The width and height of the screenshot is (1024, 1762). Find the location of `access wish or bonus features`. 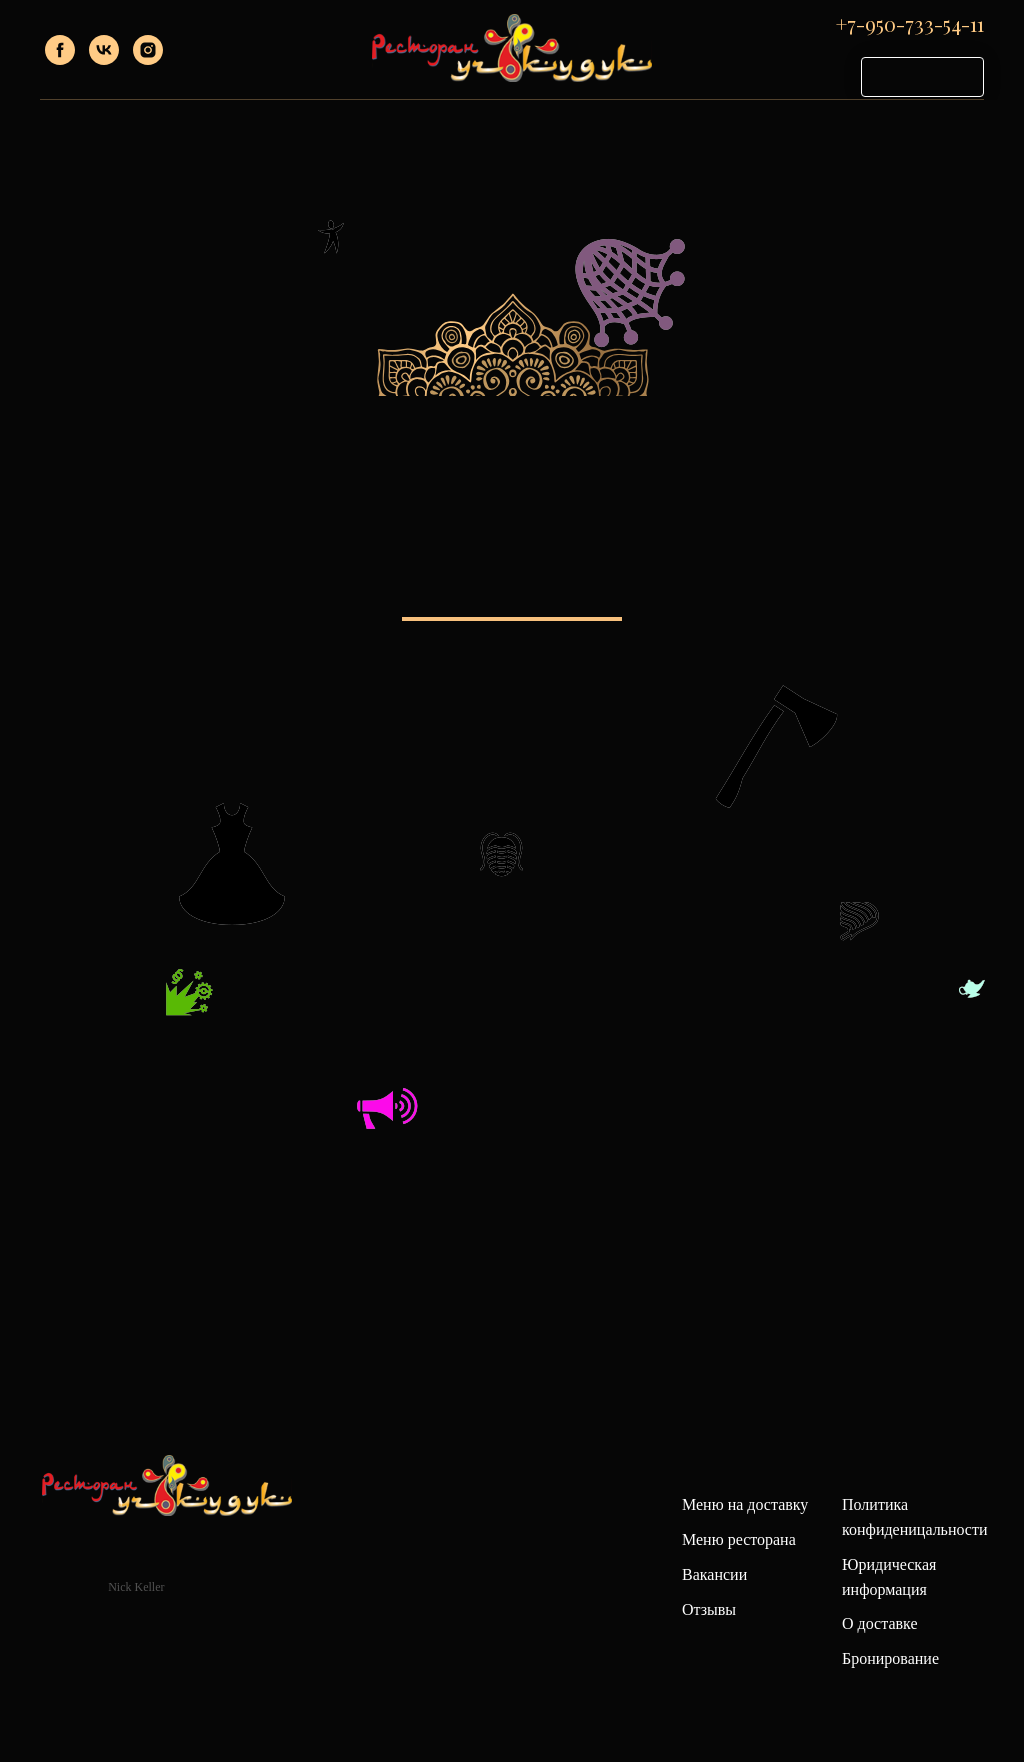

access wish or bonus features is located at coordinates (972, 989).